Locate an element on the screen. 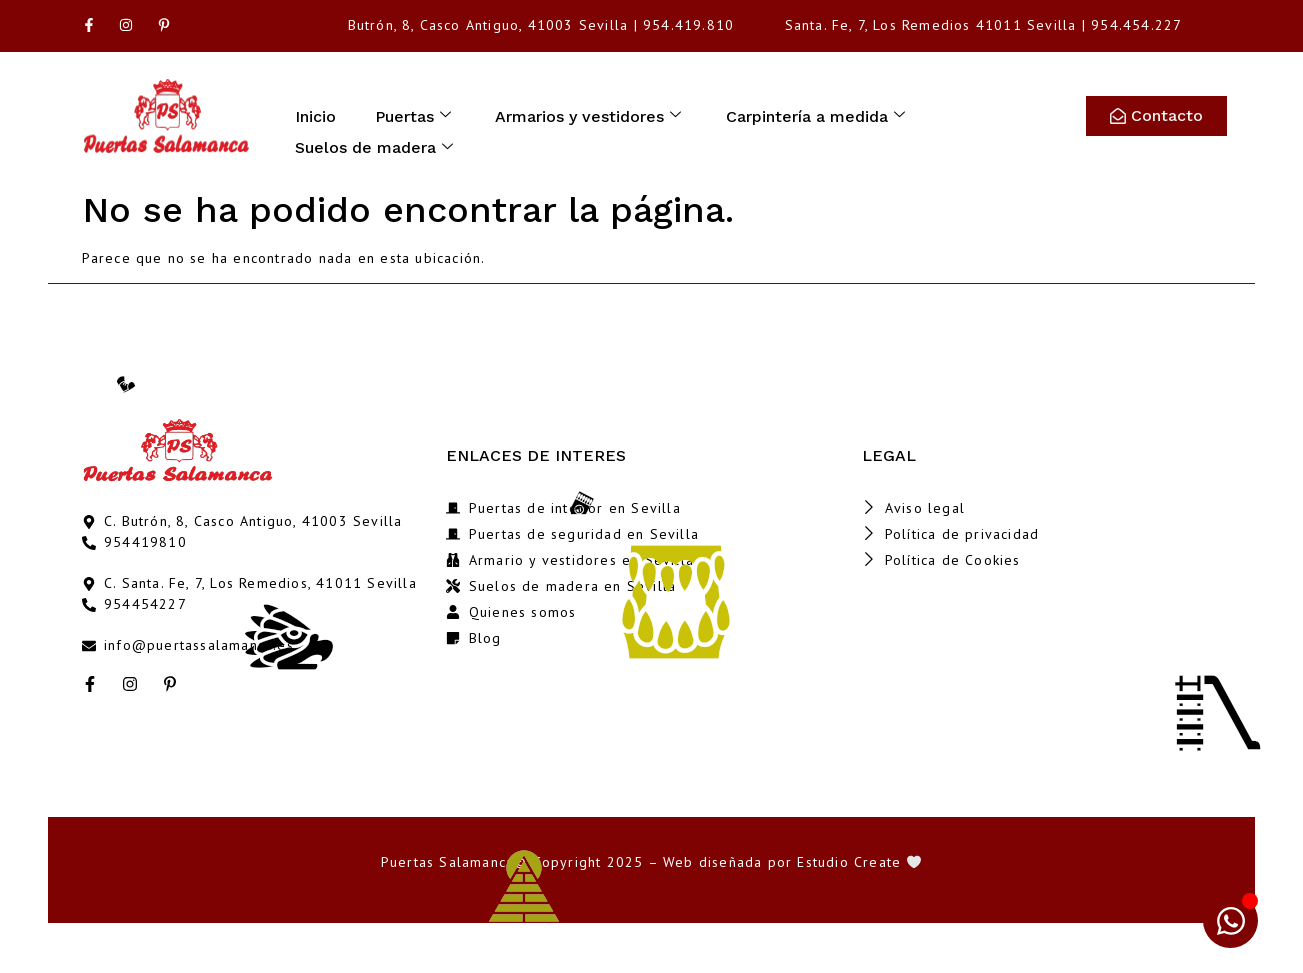 The width and height of the screenshot is (1303, 973). aztec eagle symbol or cultural icon is located at coordinates (289, 637).